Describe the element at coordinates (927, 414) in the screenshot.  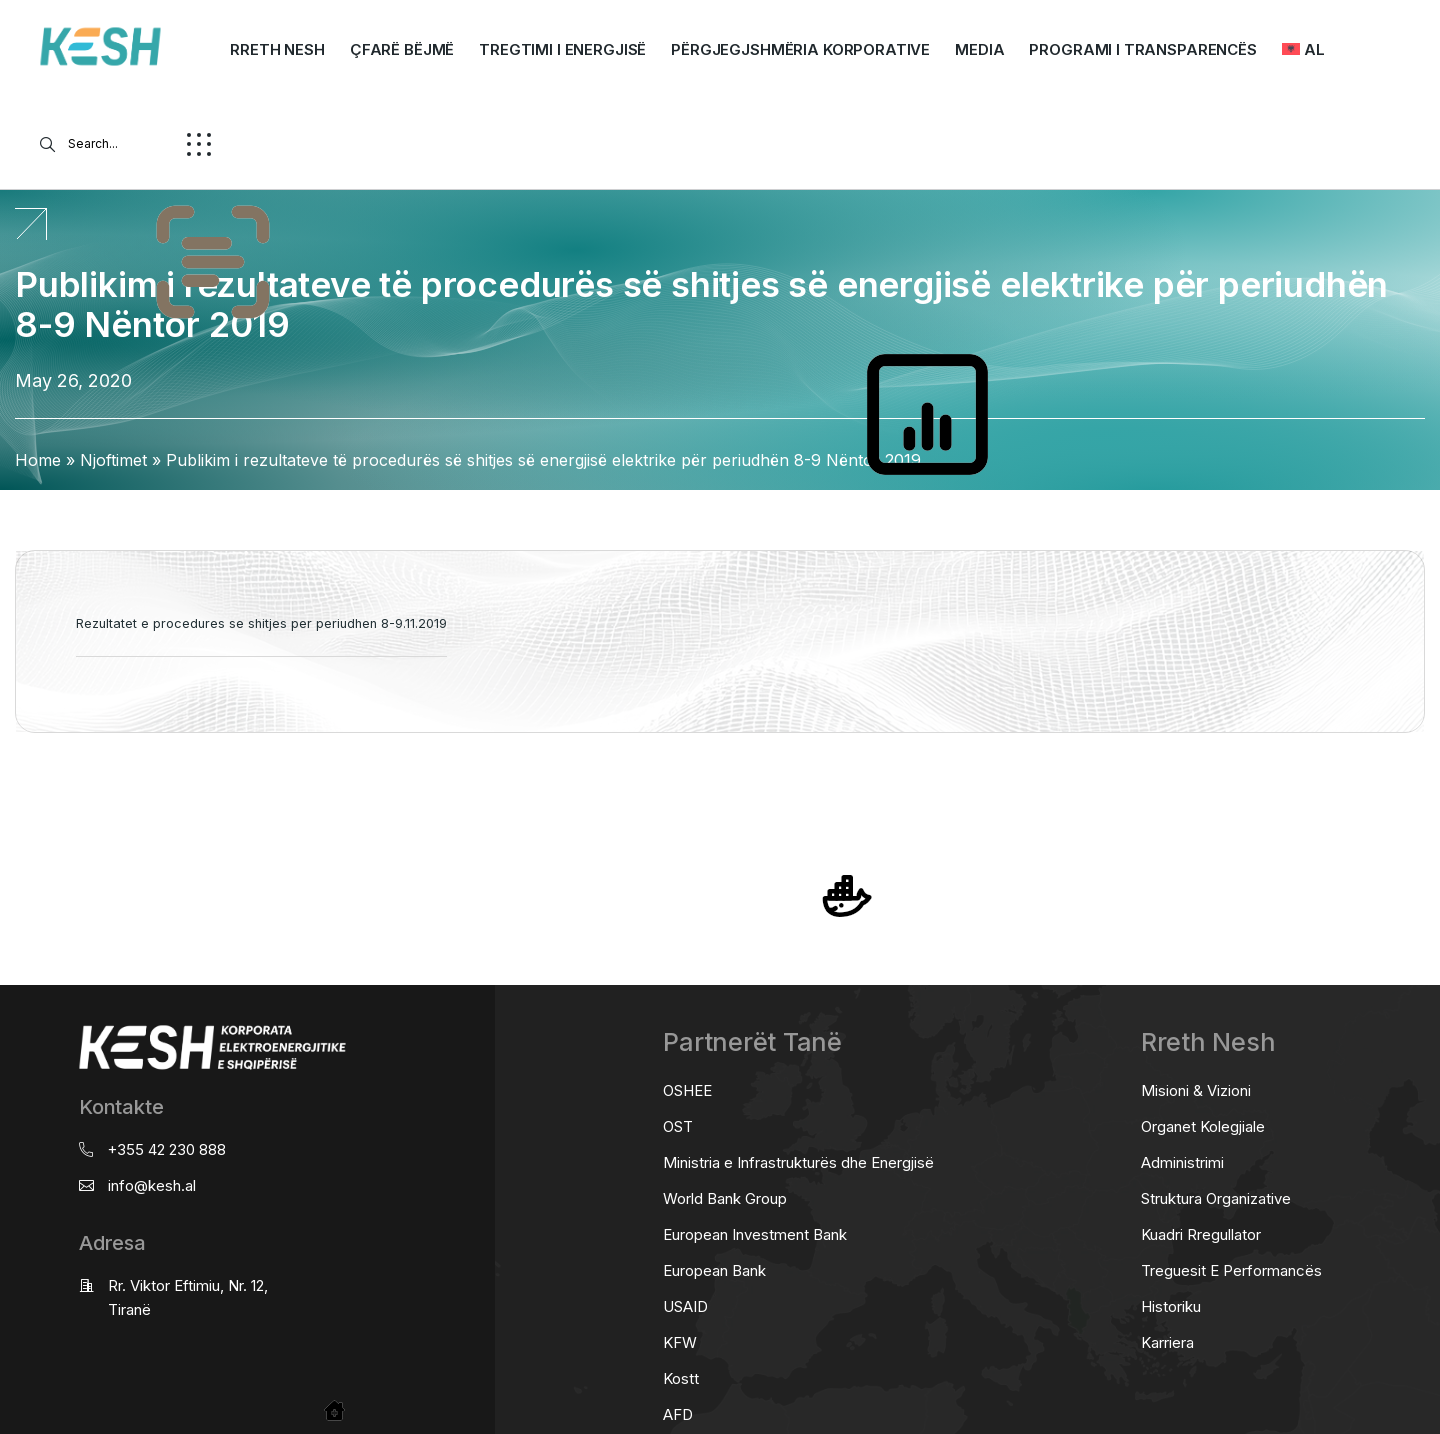
I see `align content to bottom center` at that location.